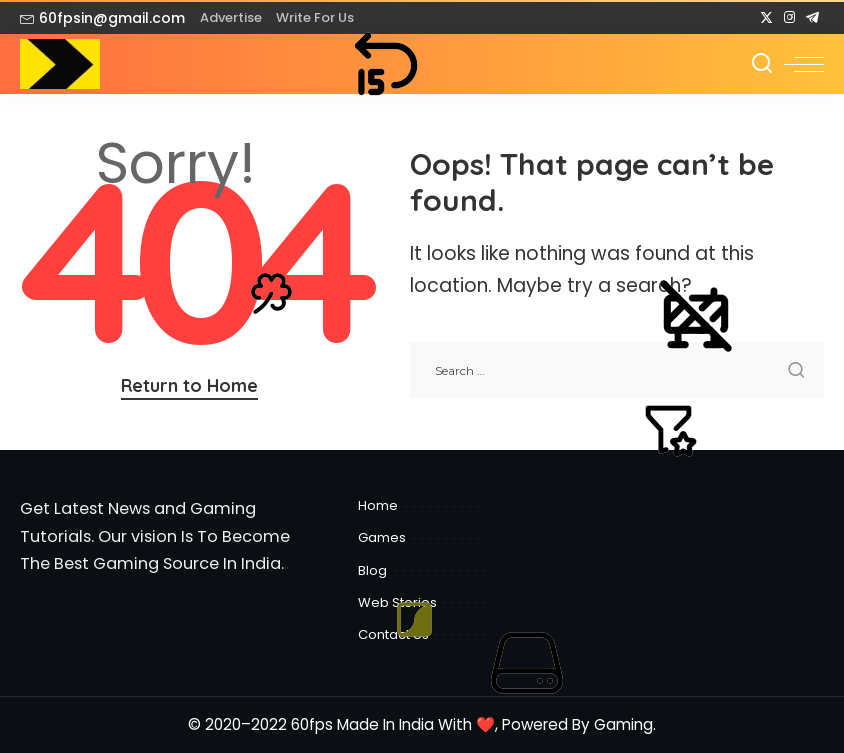 The height and width of the screenshot is (753, 844). What do you see at coordinates (271, 293) in the screenshot?
I see `indicates a michelin green star rating for sustainable restaurants` at bounding box center [271, 293].